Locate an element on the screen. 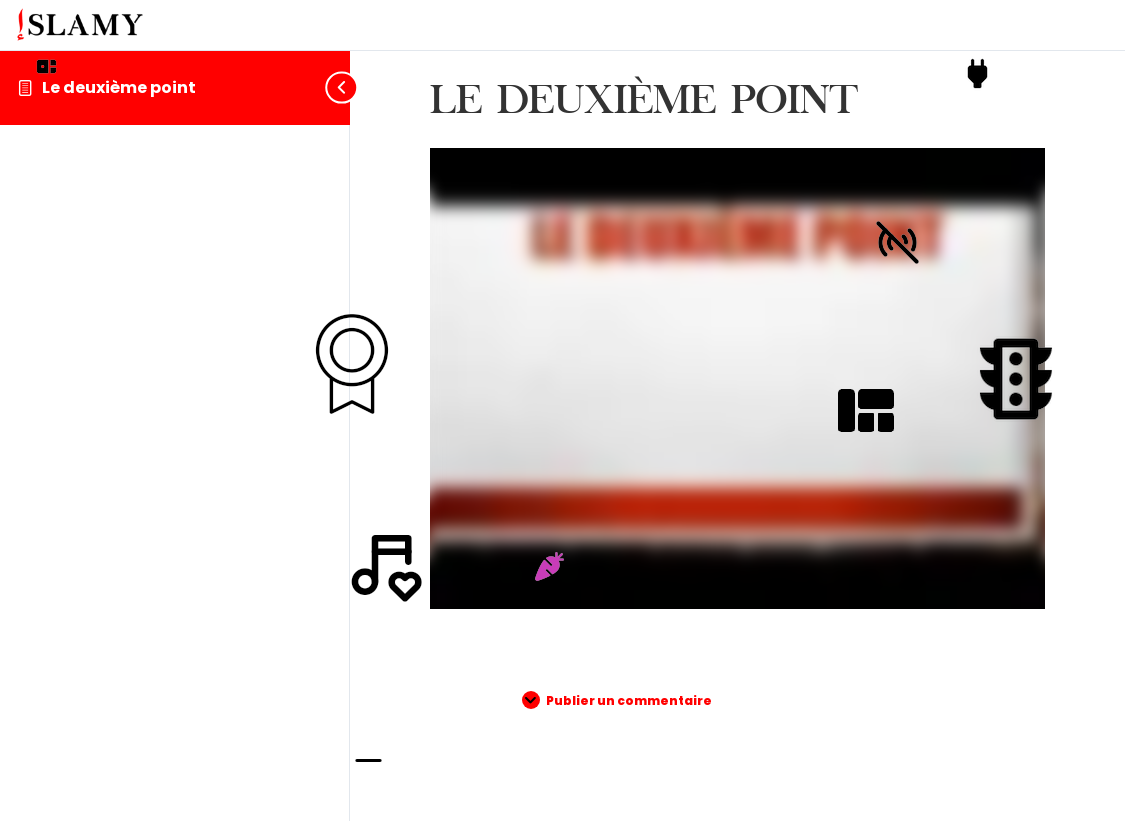 The height and width of the screenshot is (821, 1125). view traffic conditions is located at coordinates (1016, 379).